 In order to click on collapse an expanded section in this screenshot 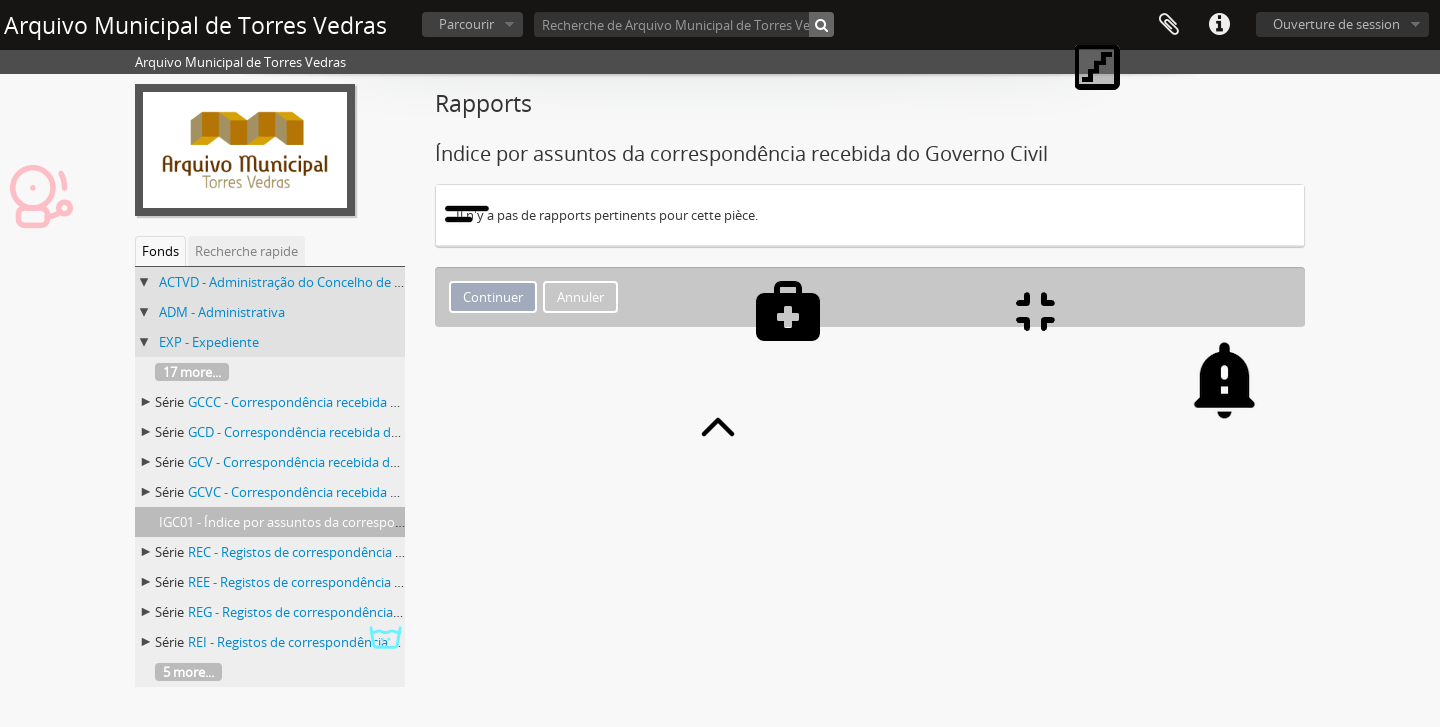, I will do `click(718, 427)`.